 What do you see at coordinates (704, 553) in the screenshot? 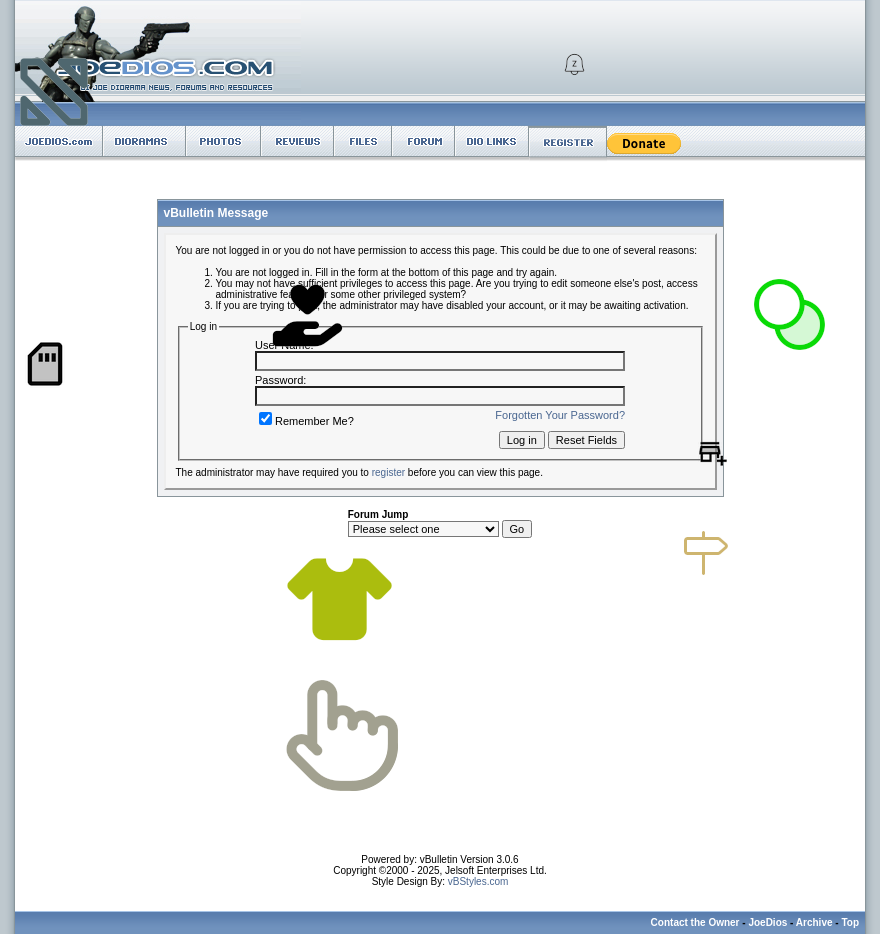
I see `view project milestones` at bounding box center [704, 553].